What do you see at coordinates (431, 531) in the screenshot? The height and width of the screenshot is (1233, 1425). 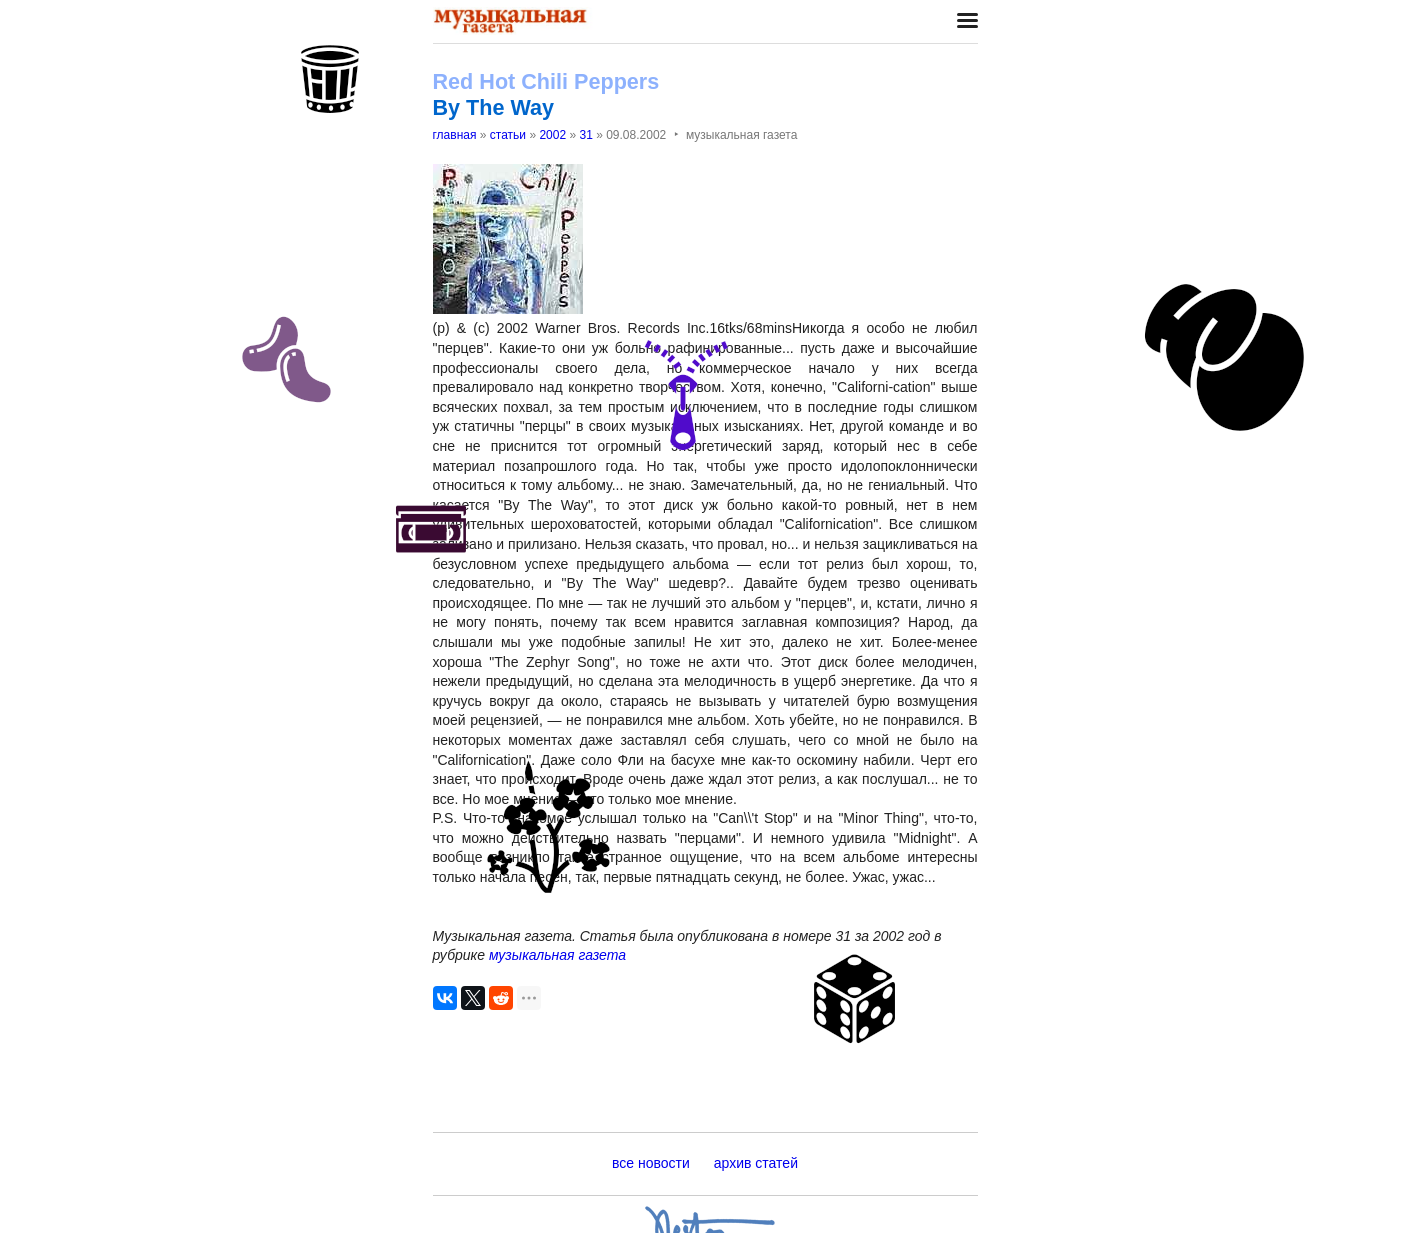 I see `access retro or archived video content` at bounding box center [431, 531].